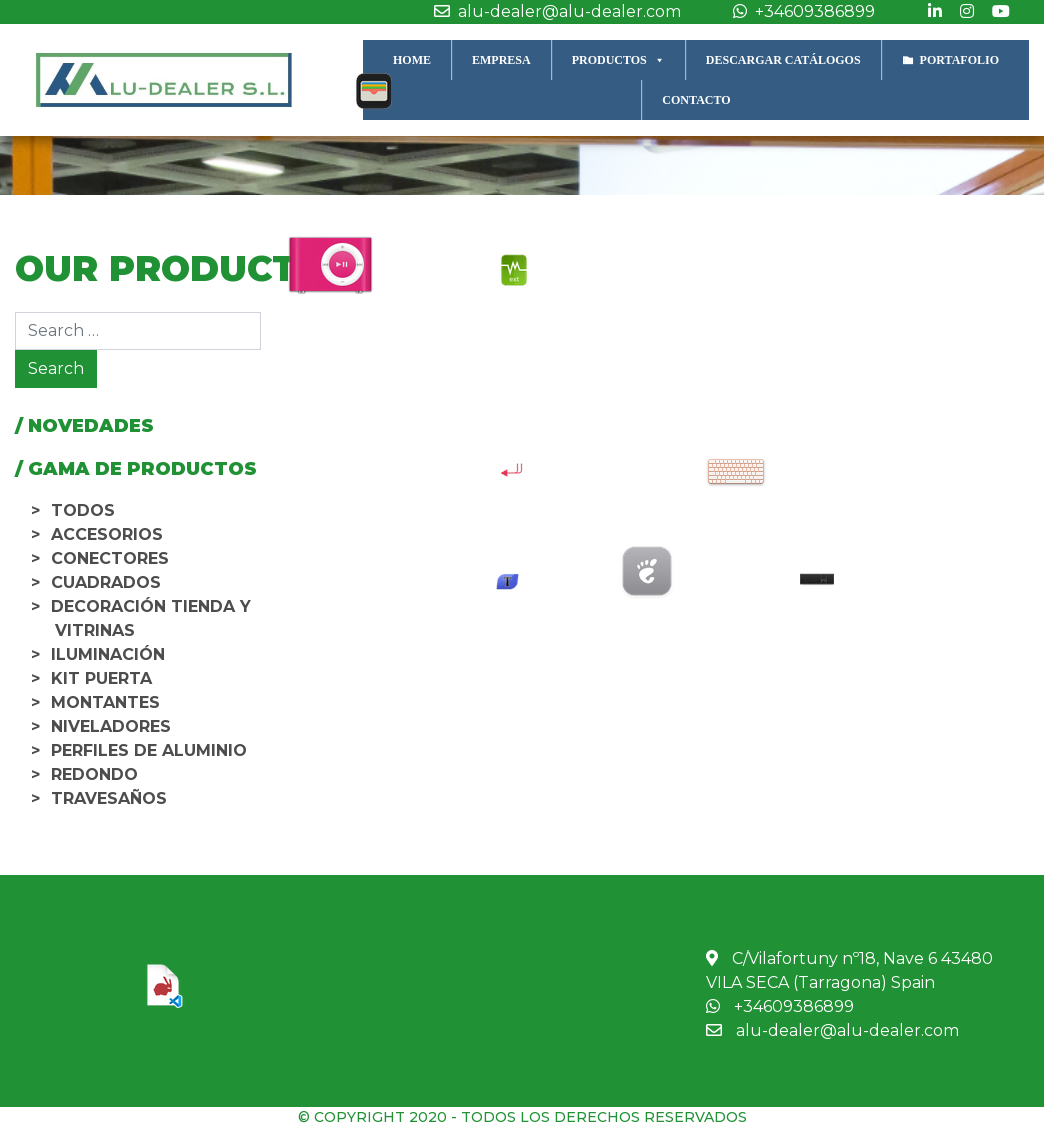  What do you see at coordinates (374, 91) in the screenshot?
I see `access wallet and payment settings` at bounding box center [374, 91].